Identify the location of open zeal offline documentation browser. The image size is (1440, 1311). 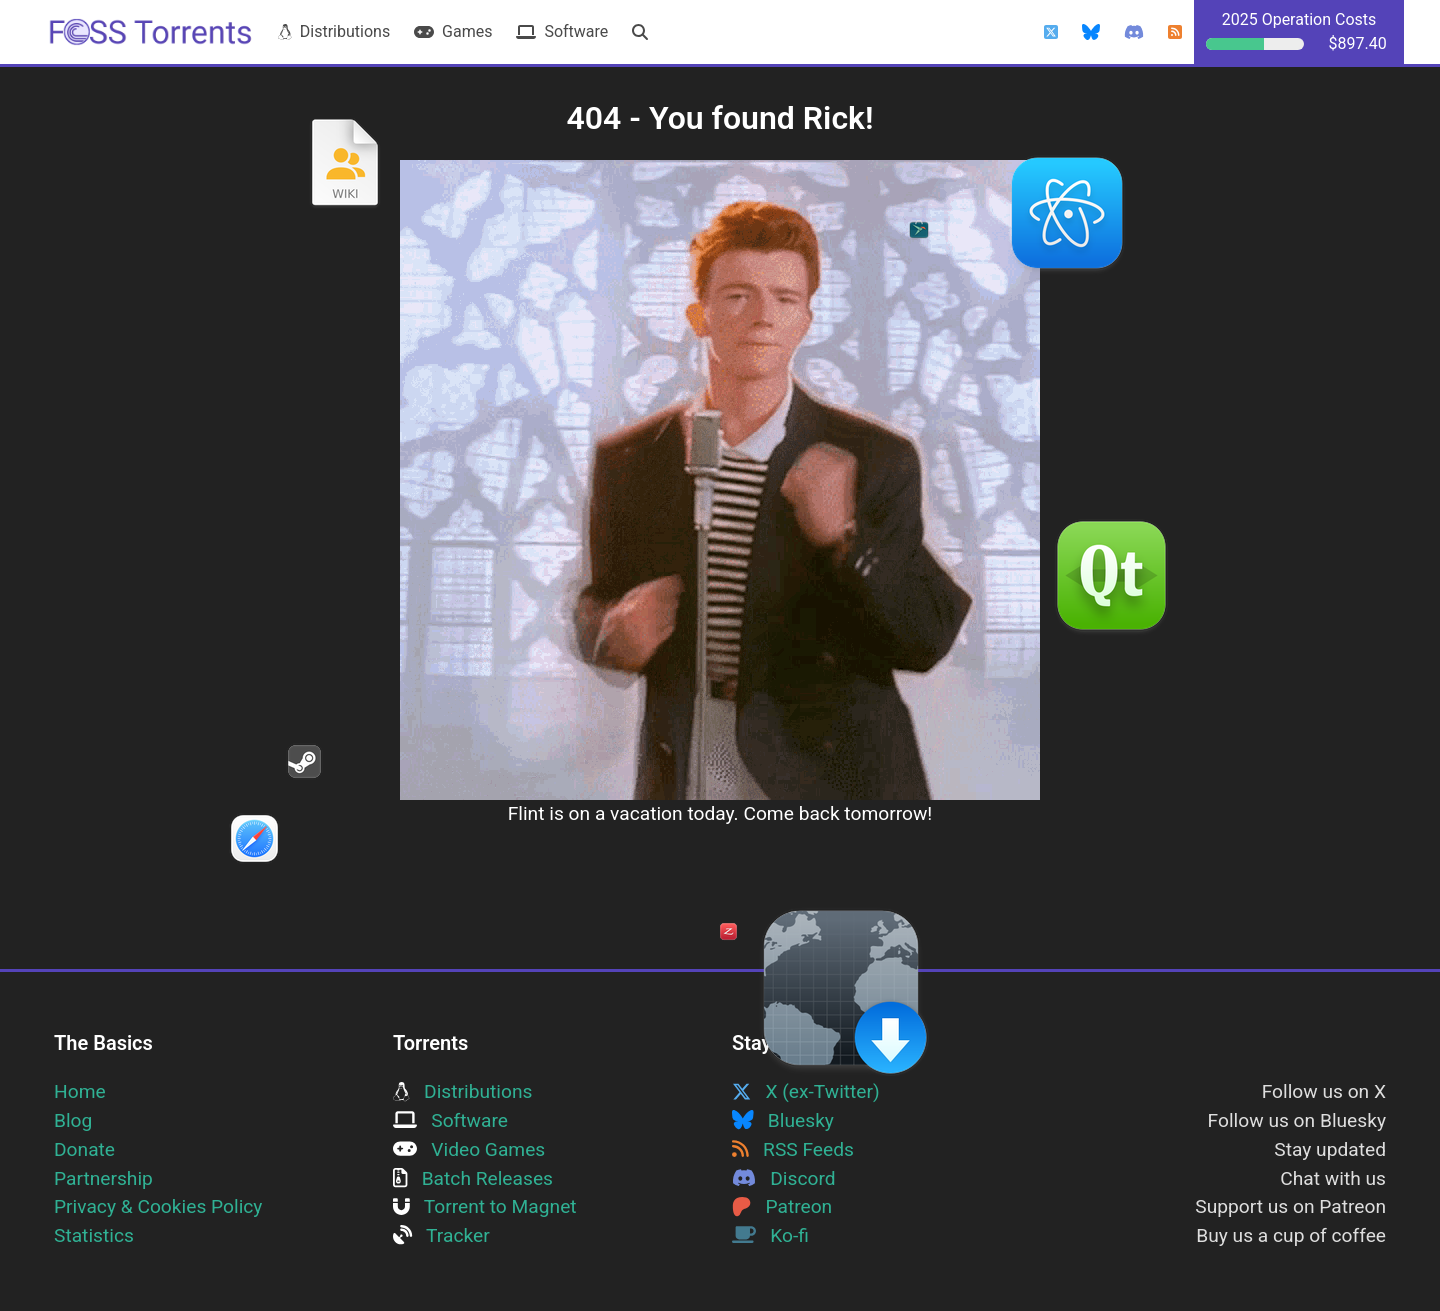
(728, 931).